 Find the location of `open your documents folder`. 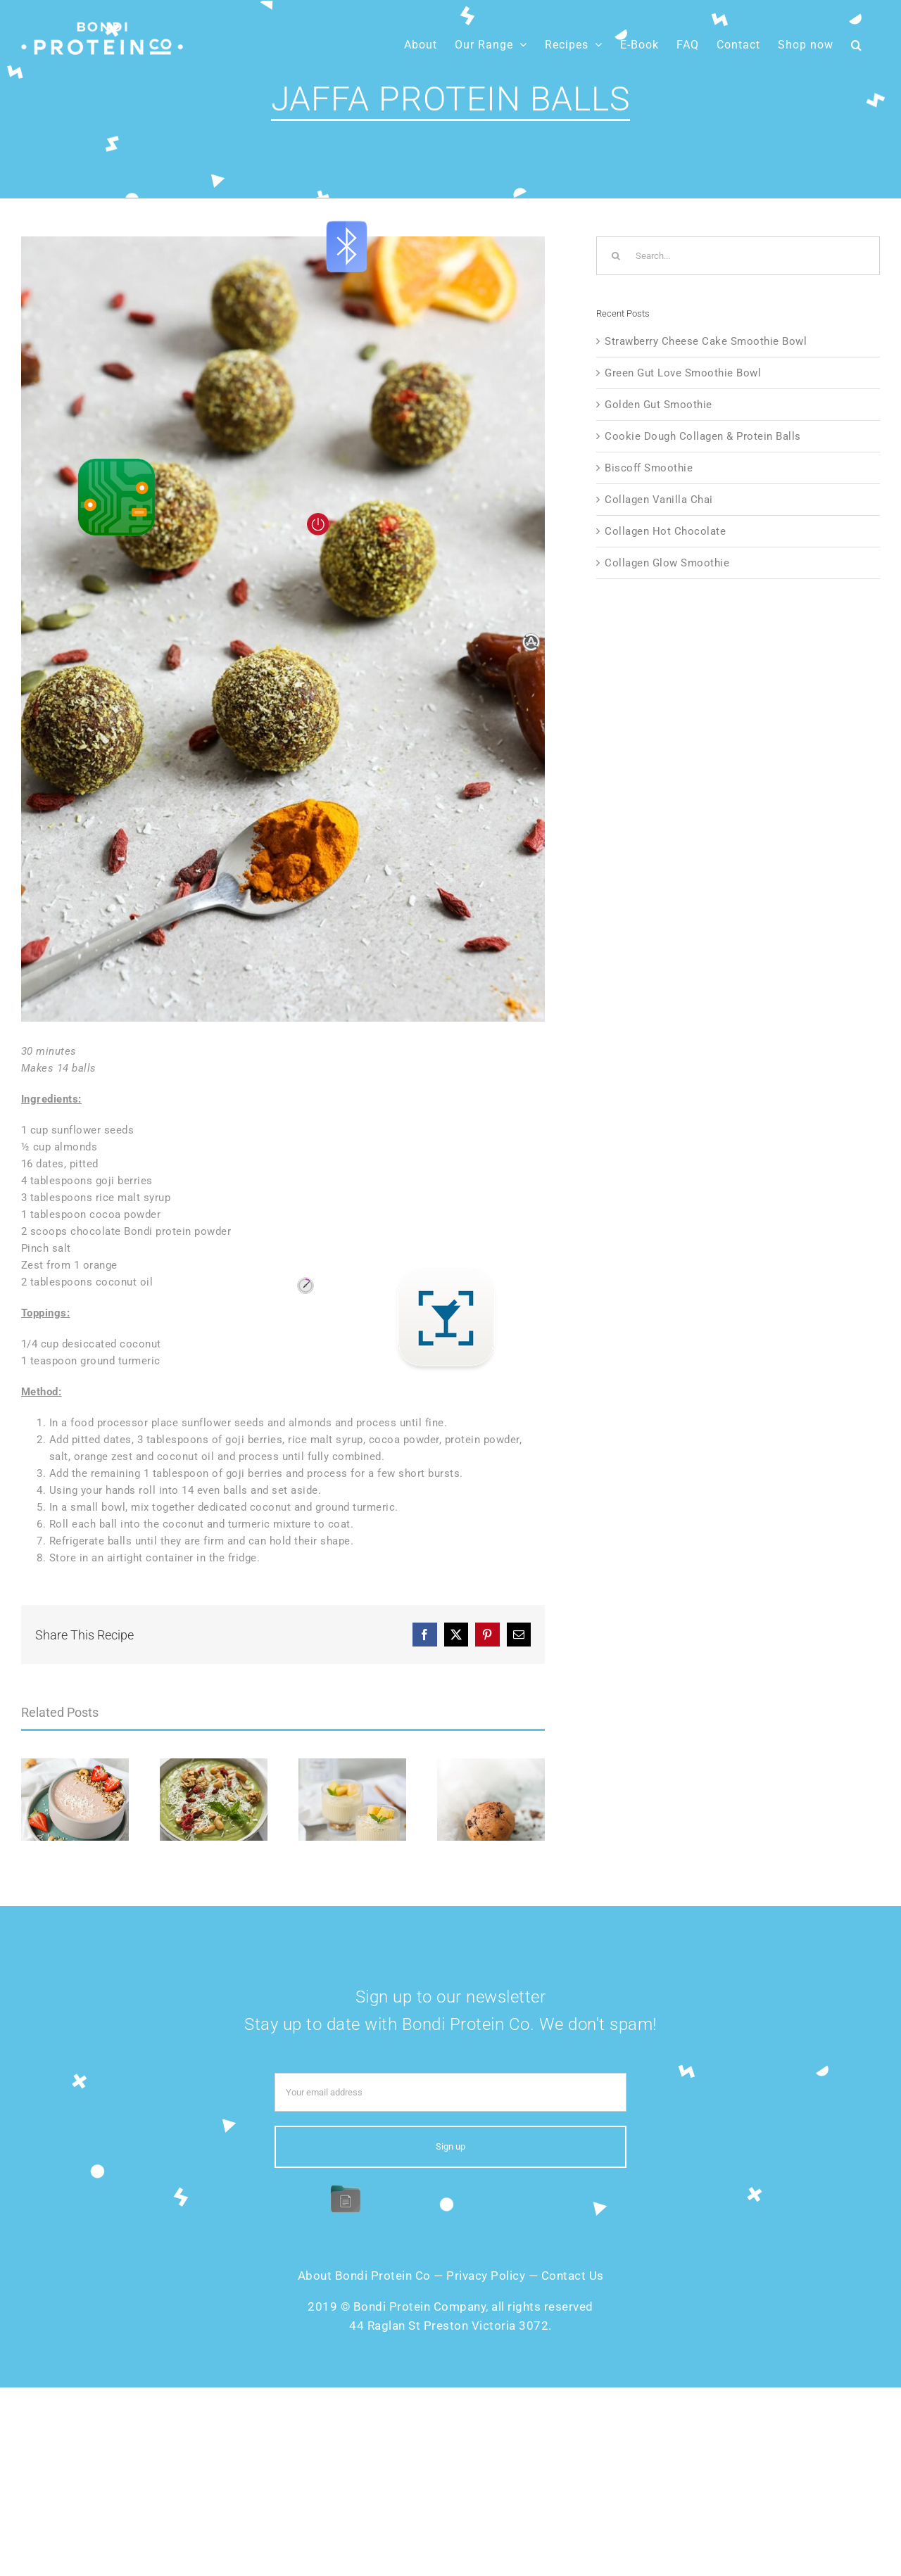

open your documents folder is located at coordinates (346, 2199).